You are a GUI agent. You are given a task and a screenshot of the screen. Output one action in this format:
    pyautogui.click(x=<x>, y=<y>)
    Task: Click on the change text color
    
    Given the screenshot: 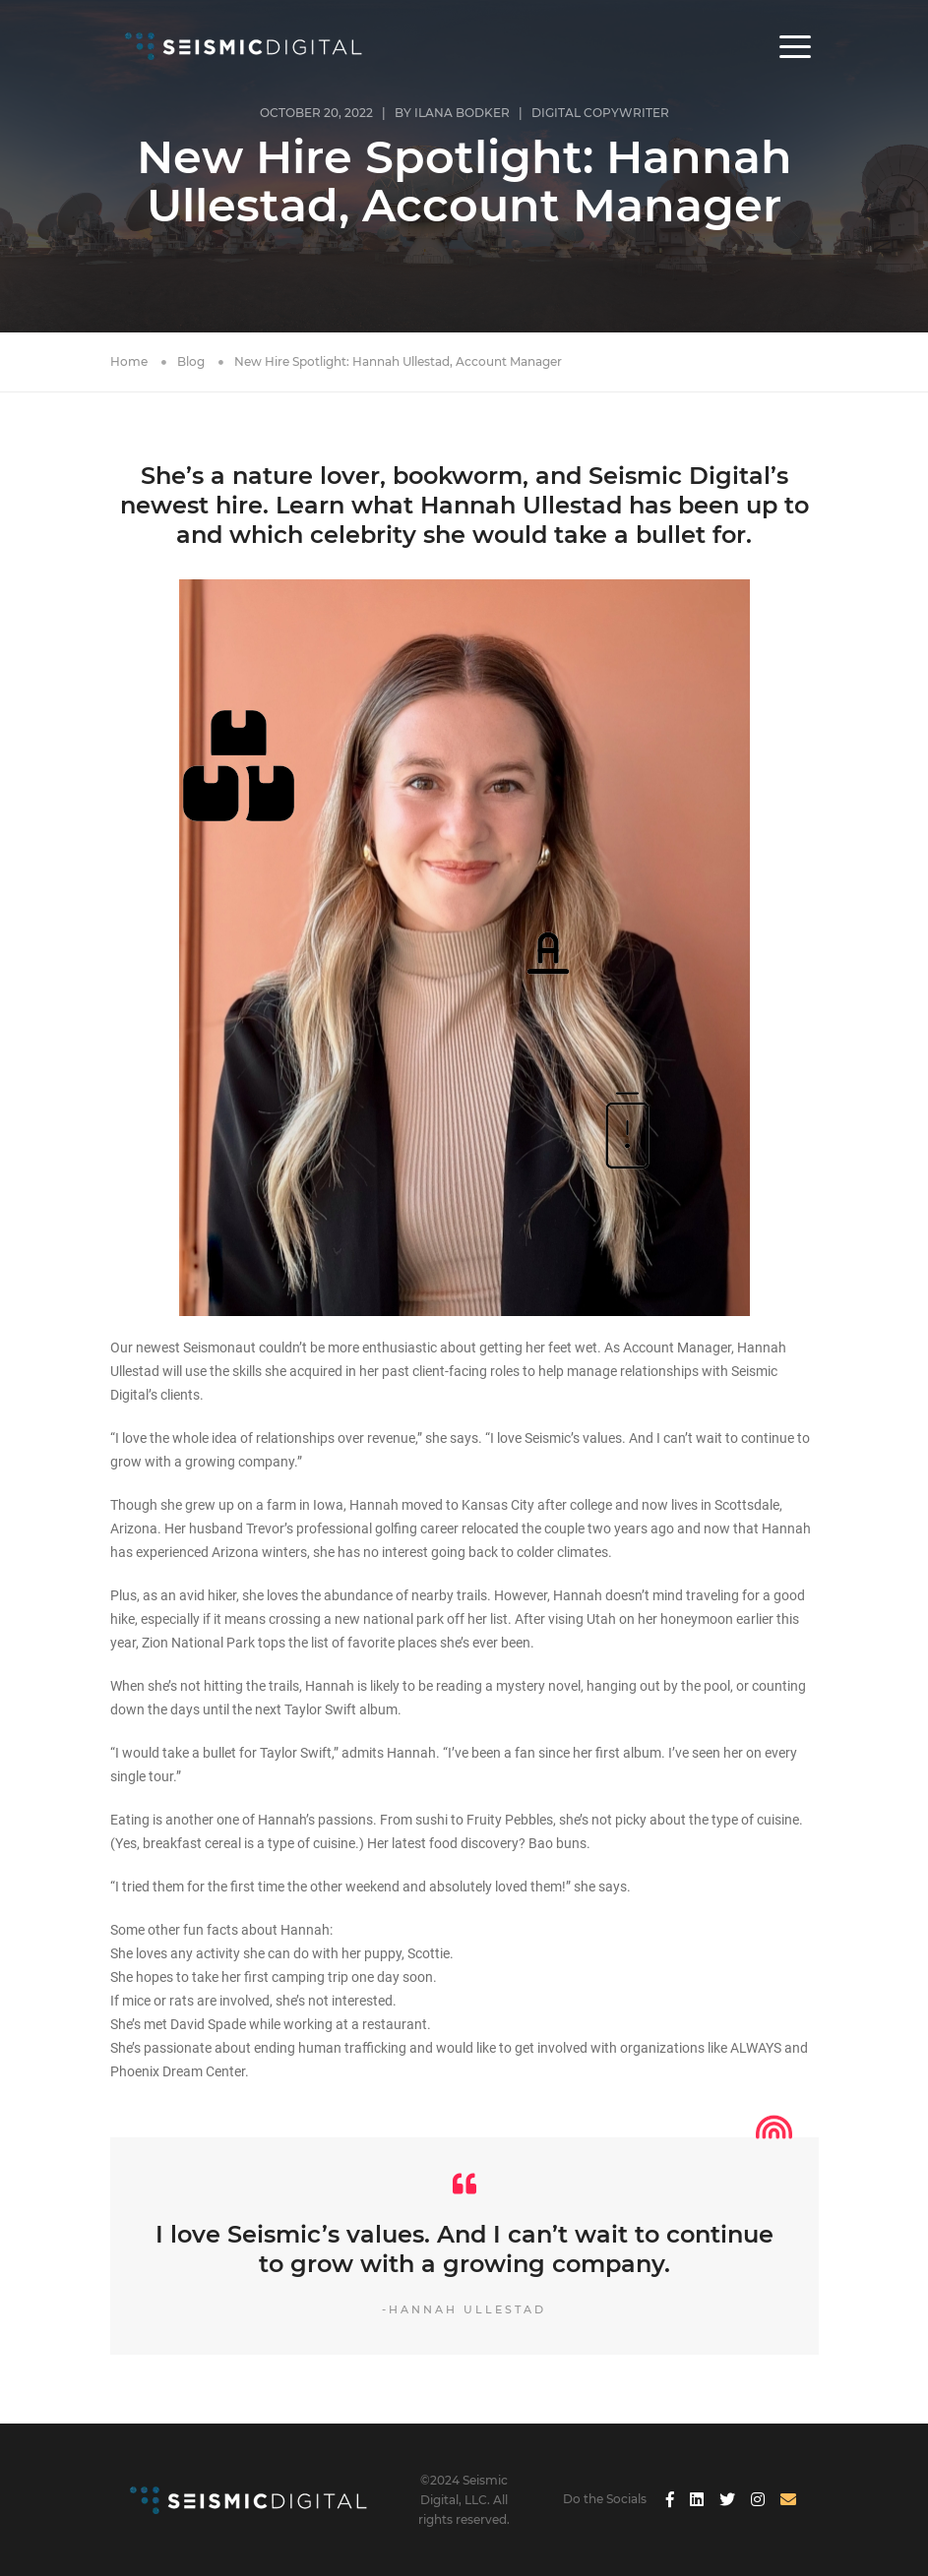 What is the action you would take?
    pyautogui.click(x=548, y=953)
    